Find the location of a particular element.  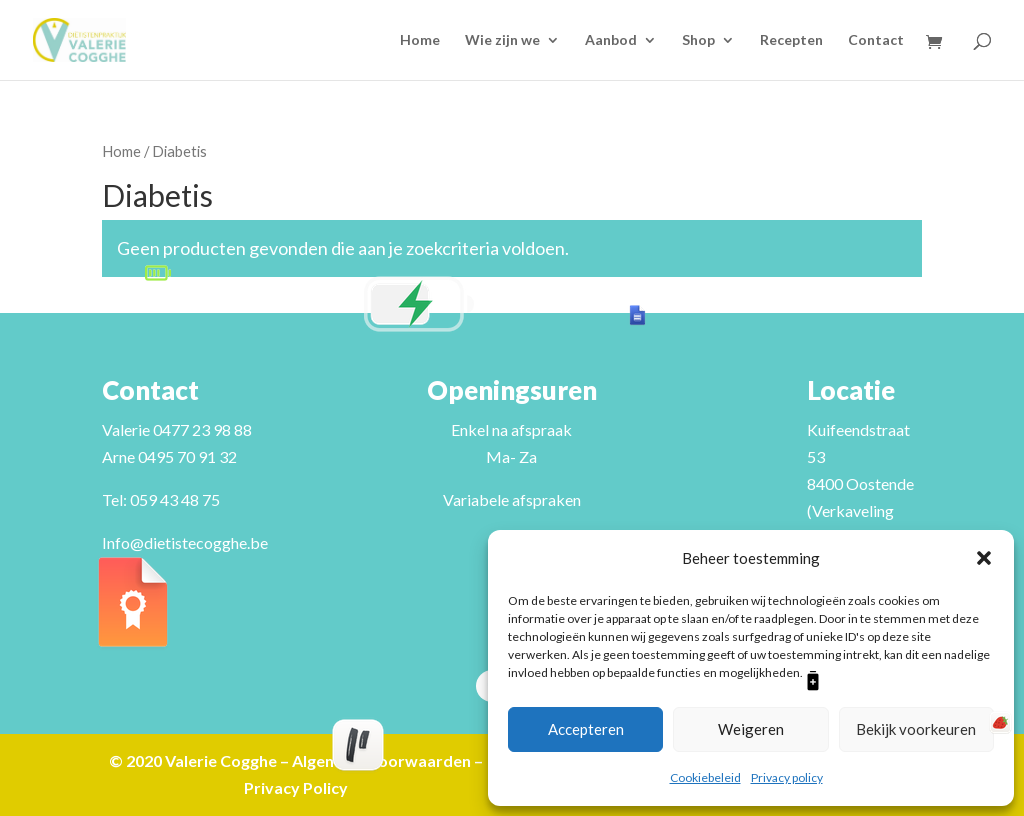

open strawberry music player is located at coordinates (1000, 722).